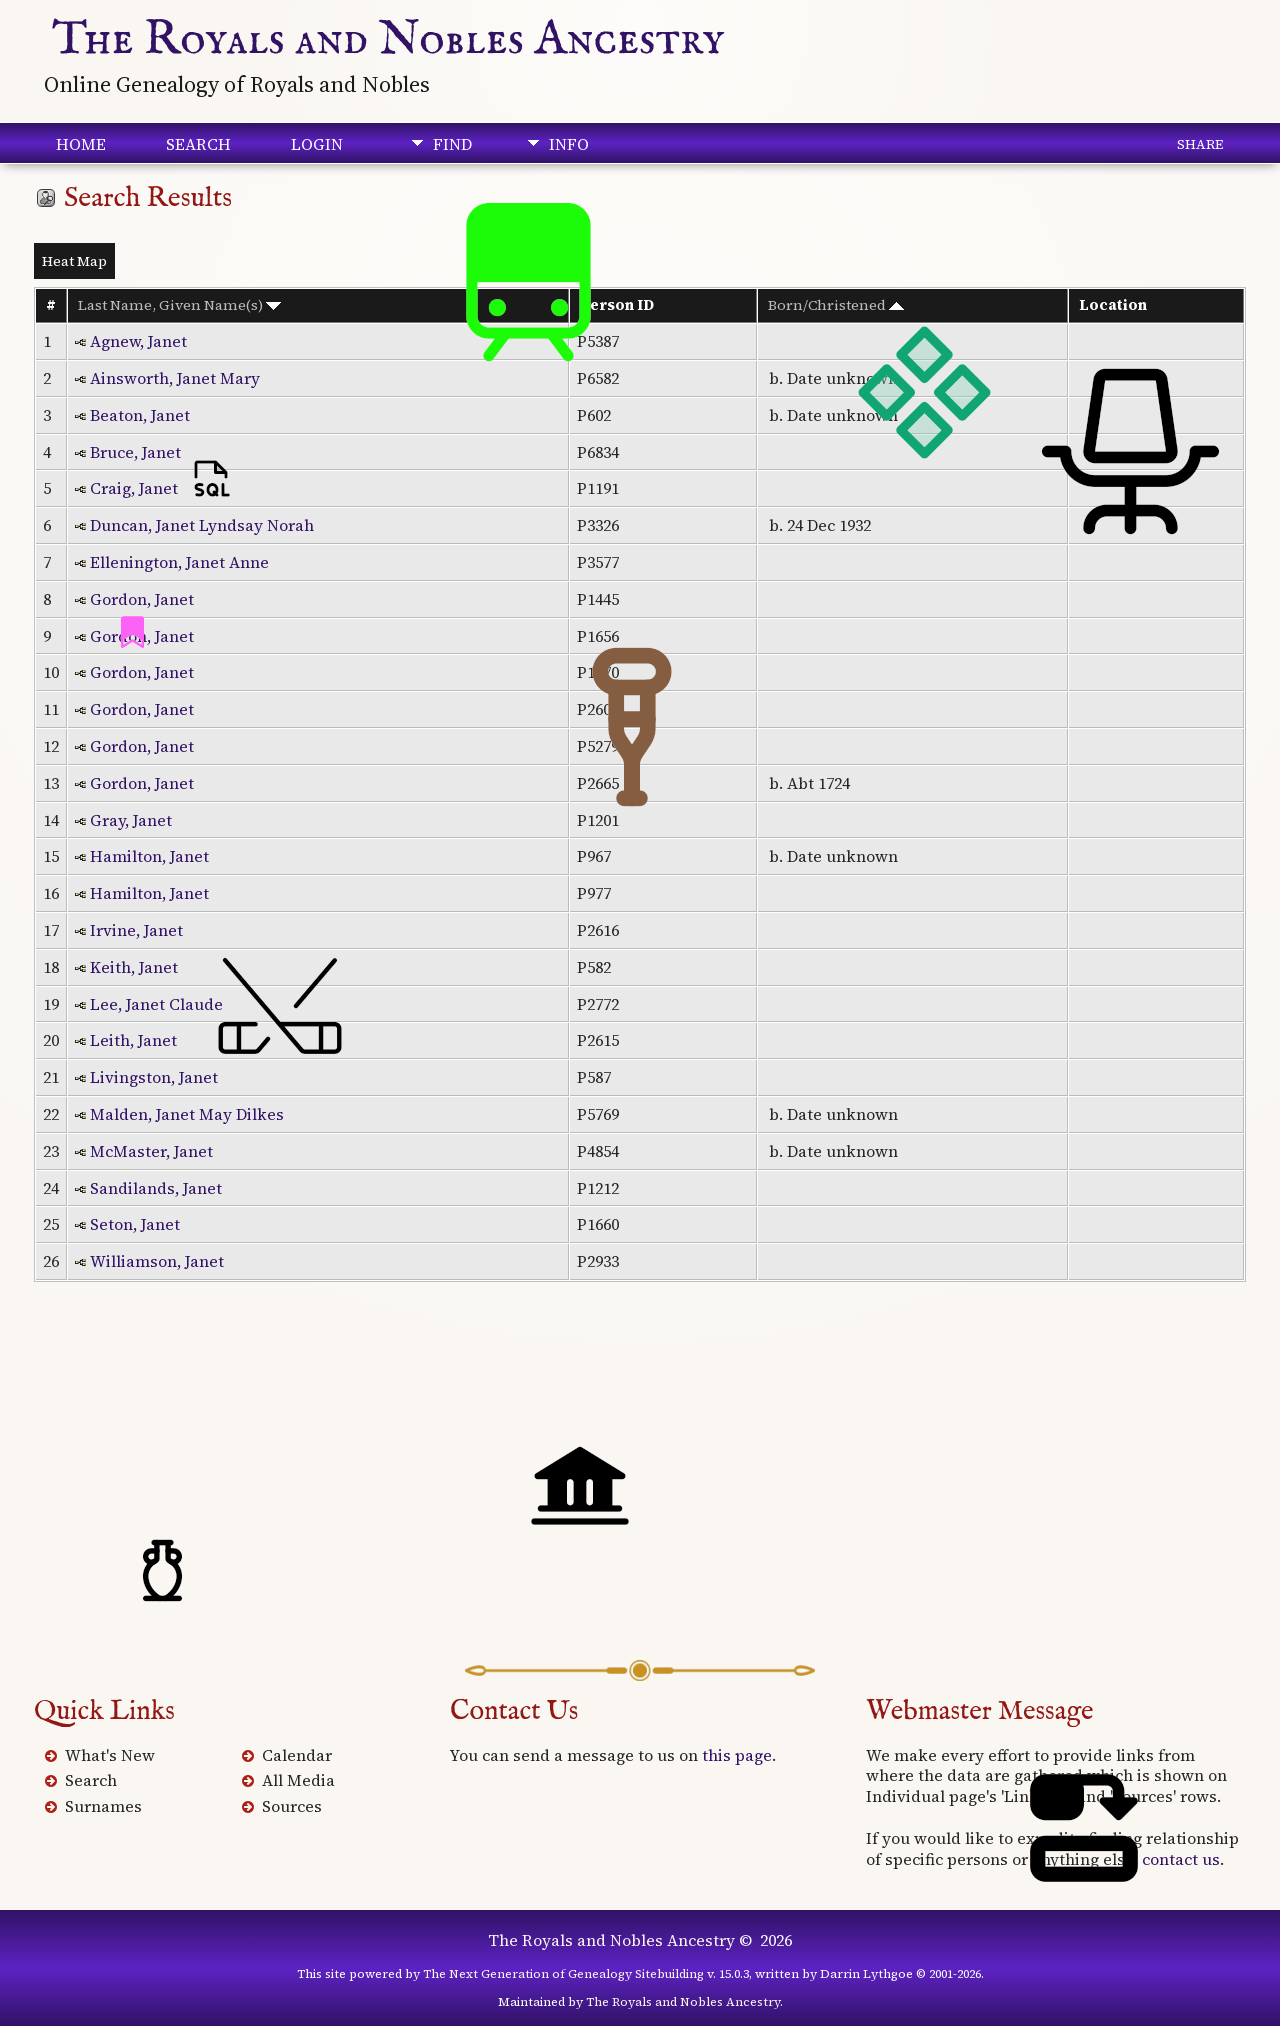  Describe the element at coordinates (280, 1006) in the screenshot. I see `view hockey scores or game updates` at that location.